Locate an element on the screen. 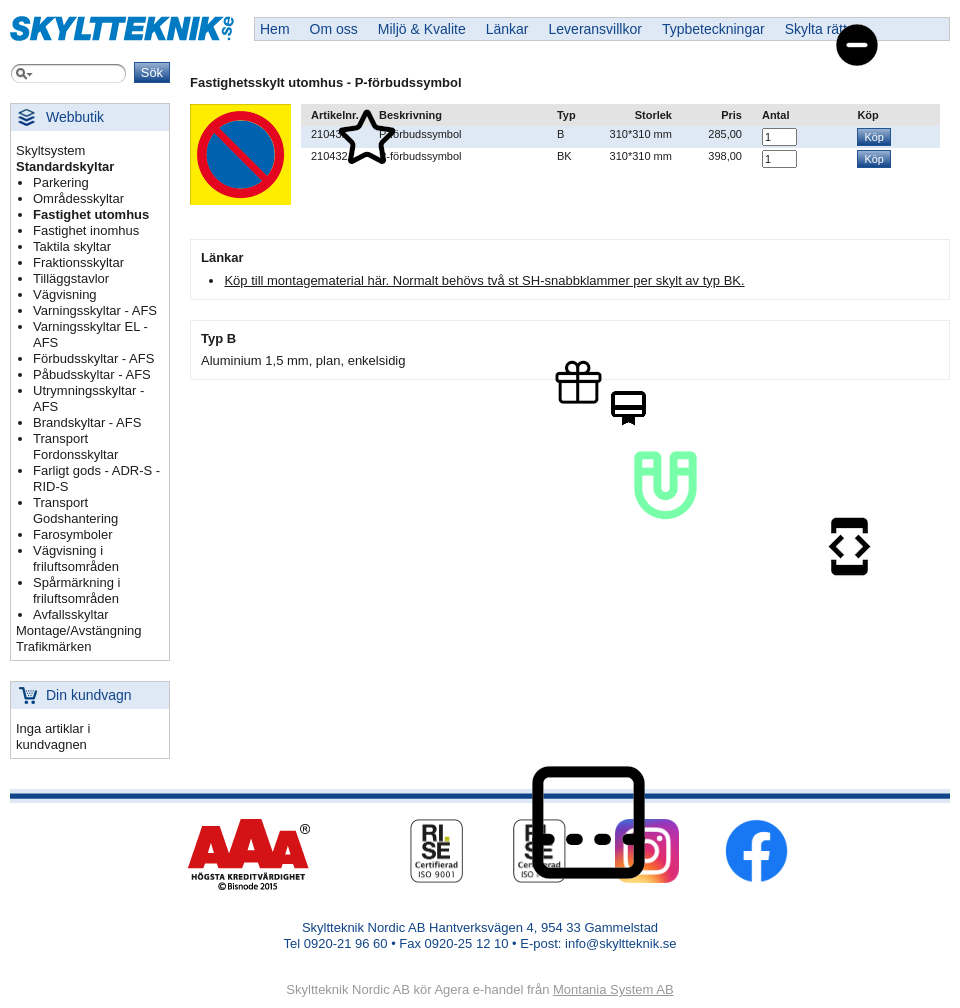 The width and height of the screenshot is (960, 1008). add item to favorites is located at coordinates (367, 138).